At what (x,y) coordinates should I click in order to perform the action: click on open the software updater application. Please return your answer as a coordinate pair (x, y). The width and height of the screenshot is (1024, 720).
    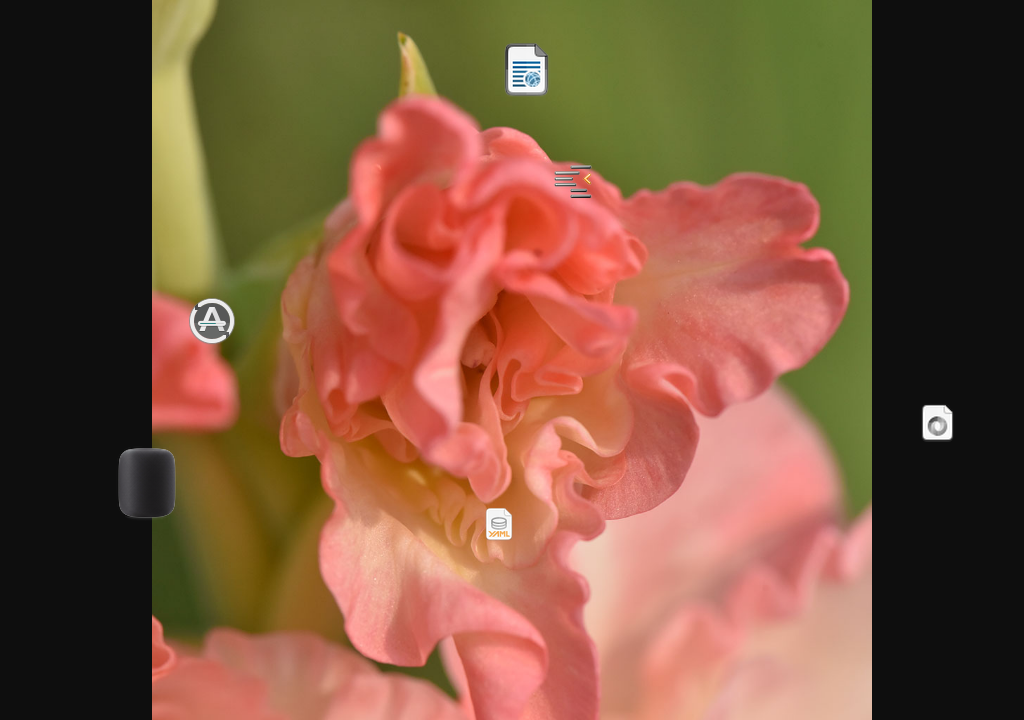
    Looking at the image, I should click on (212, 321).